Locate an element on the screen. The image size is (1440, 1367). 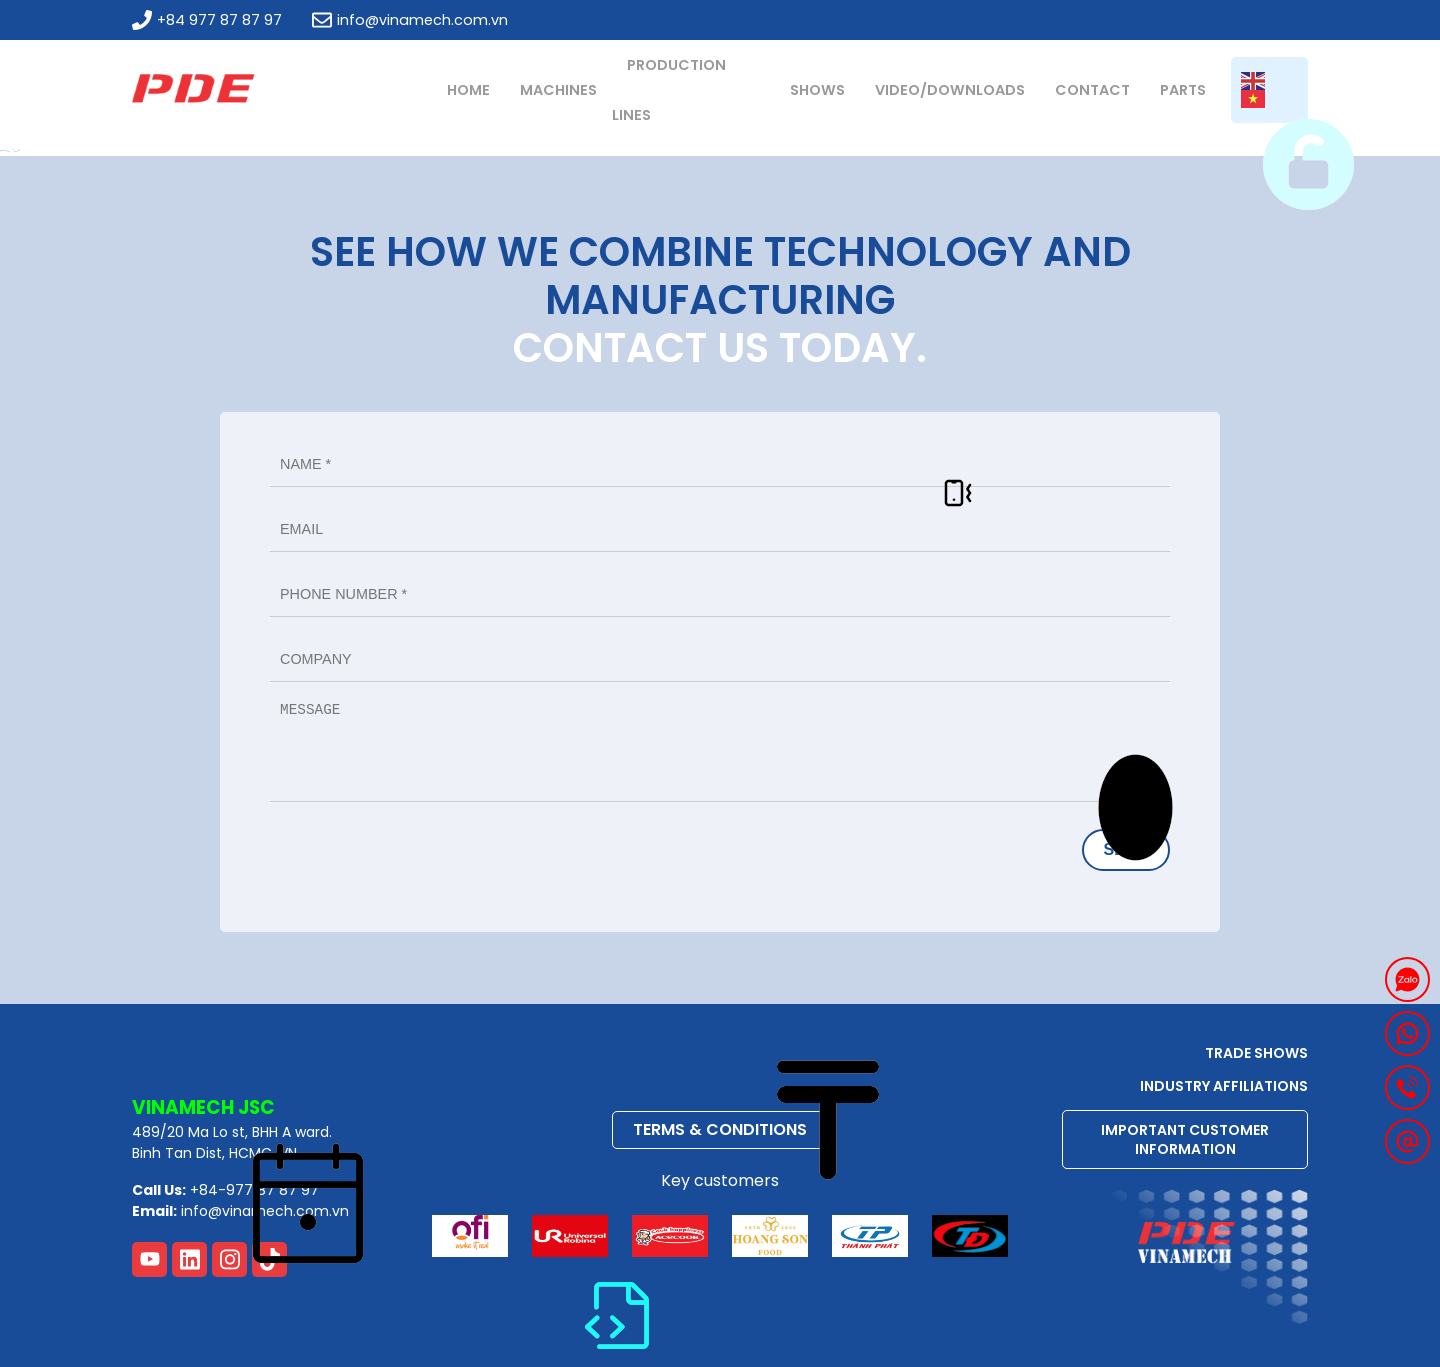
indicates a calendar event or notification is located at coordinates (308, 1208).